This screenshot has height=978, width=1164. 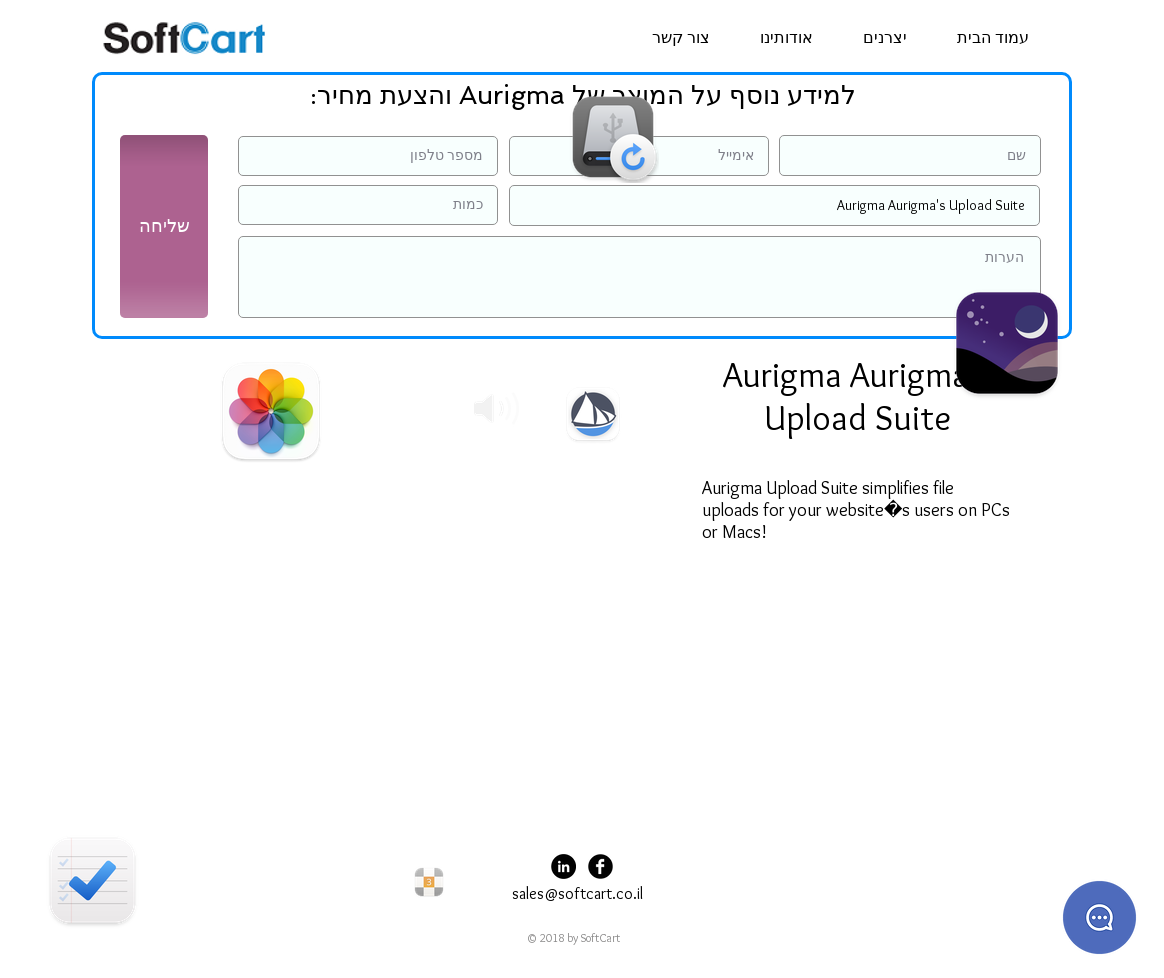 I want to click on open the Photos app, so click(x=271, y=411).